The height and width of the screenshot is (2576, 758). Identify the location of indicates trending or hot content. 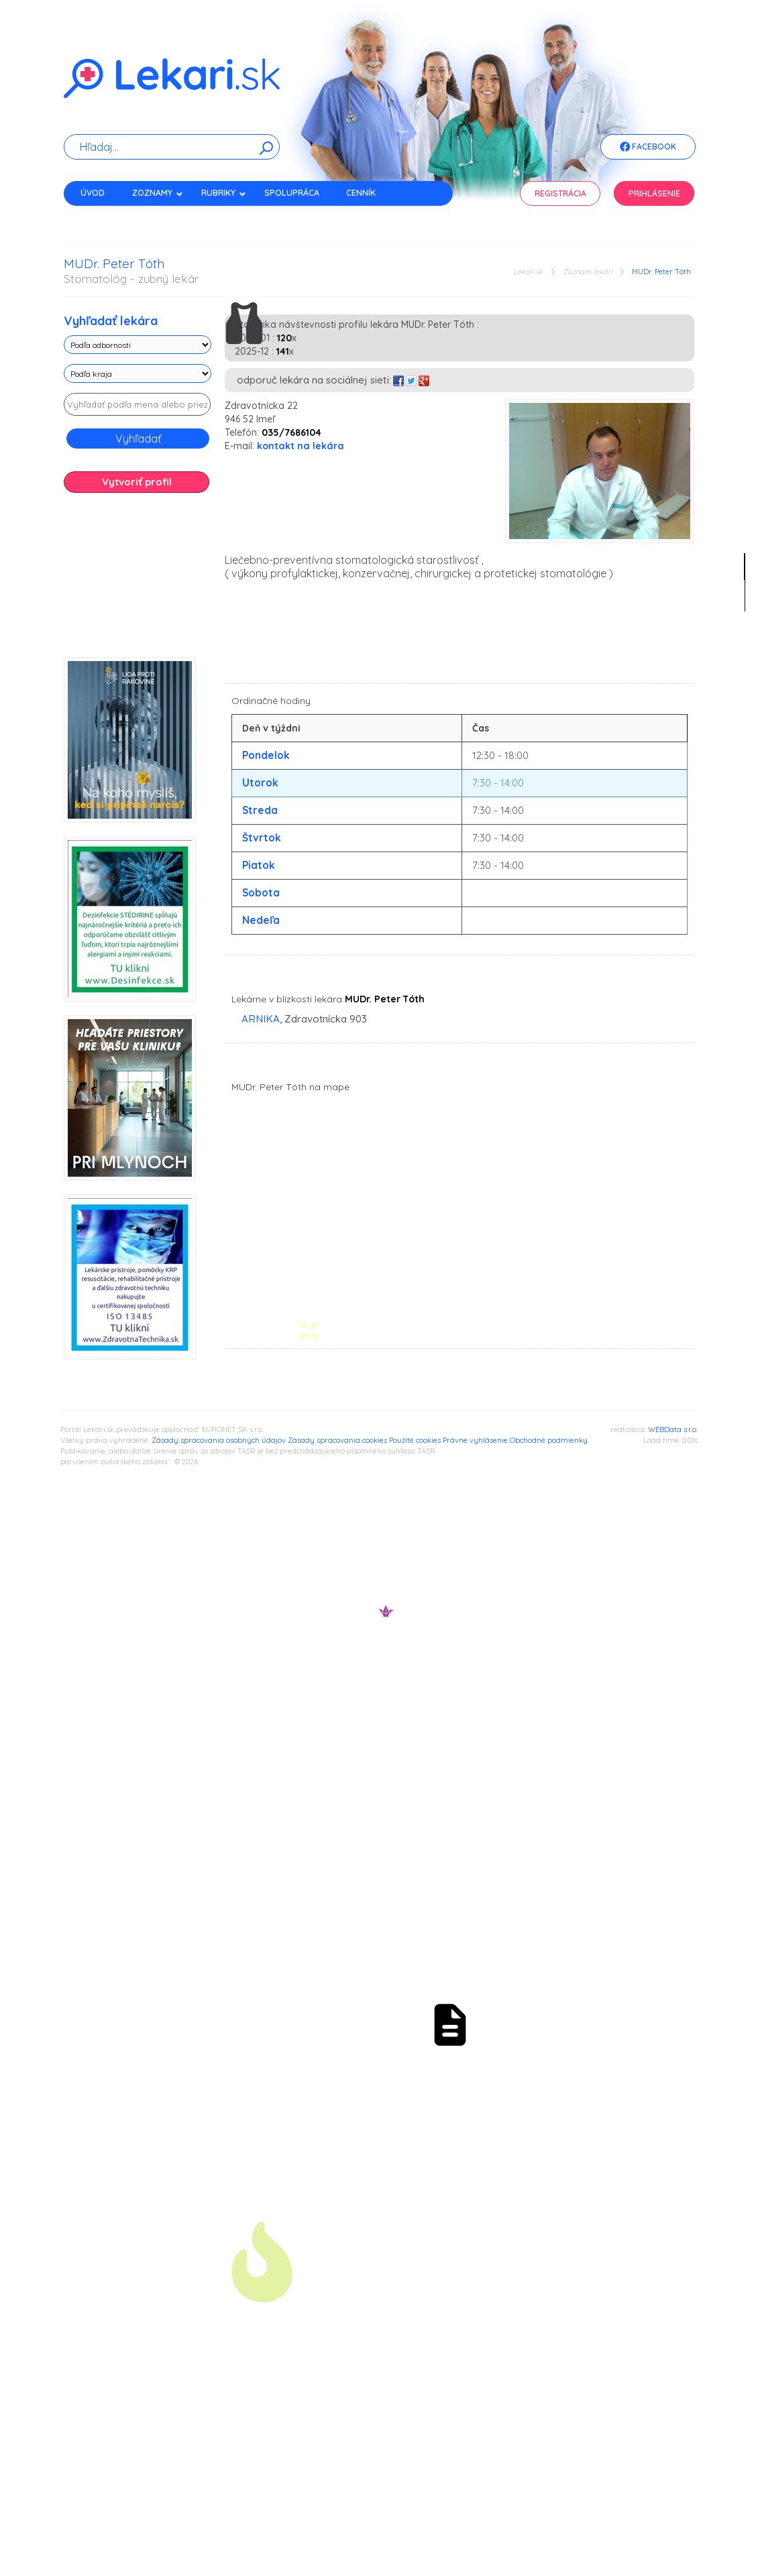
(262, 2262).